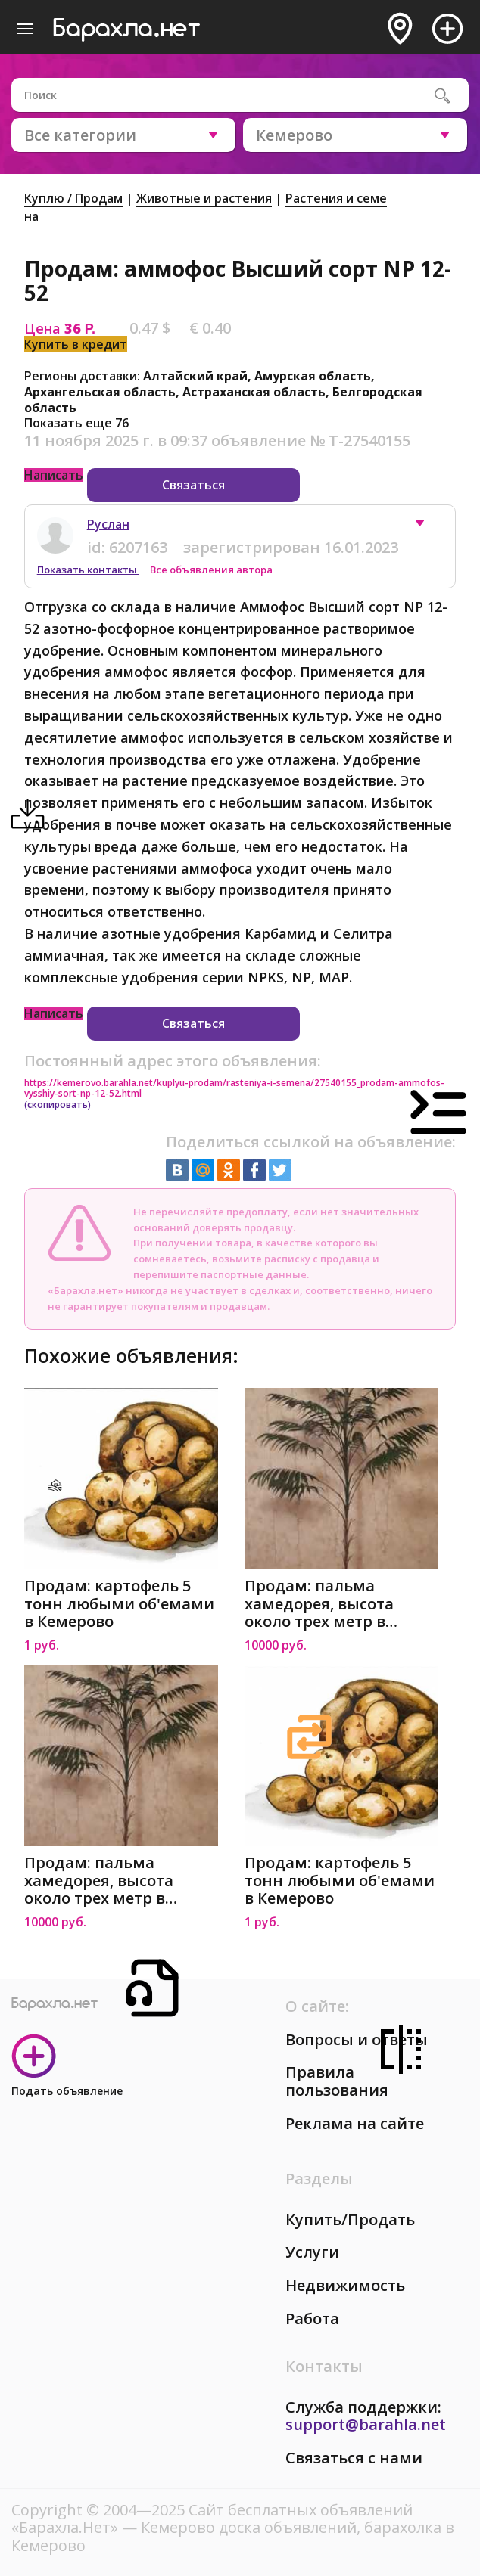 The width and height of the screenshot is (480, 2576). I want to click on open an audio file, so click(154, 1988).